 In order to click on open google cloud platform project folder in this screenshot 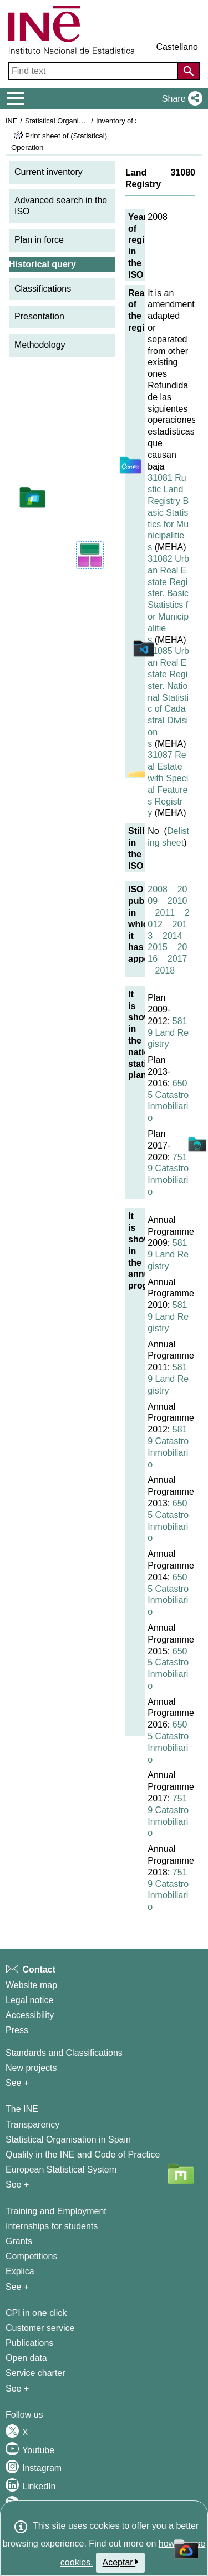, I will do `click(186, 2549)`.